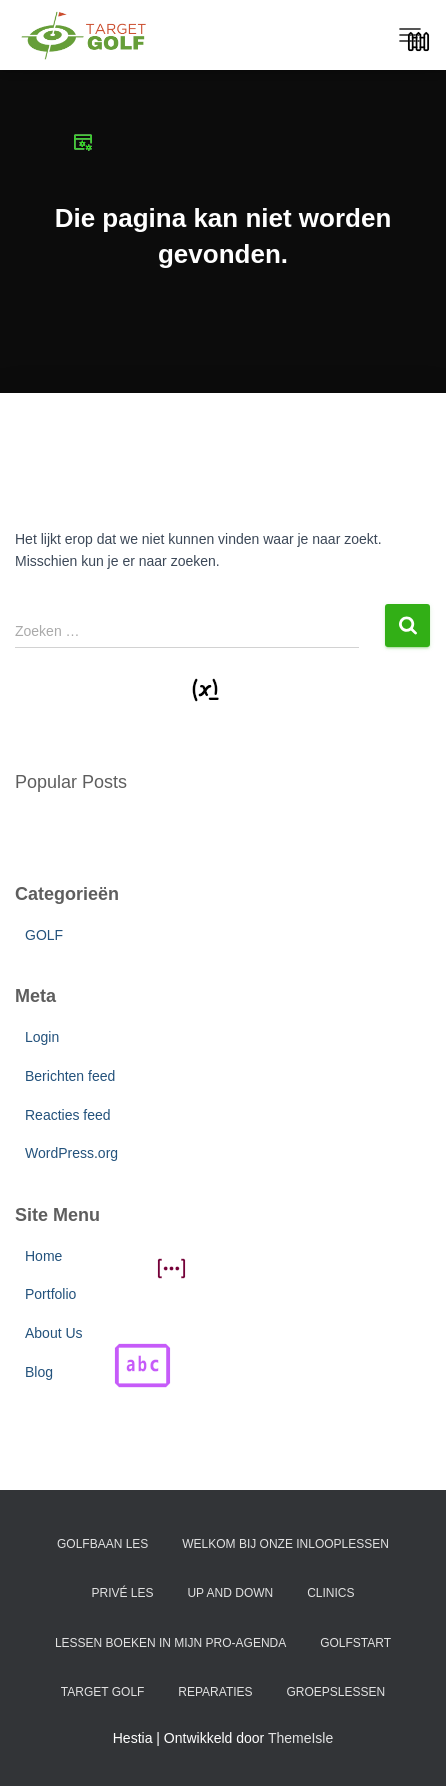 The image size is (446, 1786). Describe the element at coordinates (205, 690) in the screenshot. I see `remove a variable from an equation or formula` at that location.